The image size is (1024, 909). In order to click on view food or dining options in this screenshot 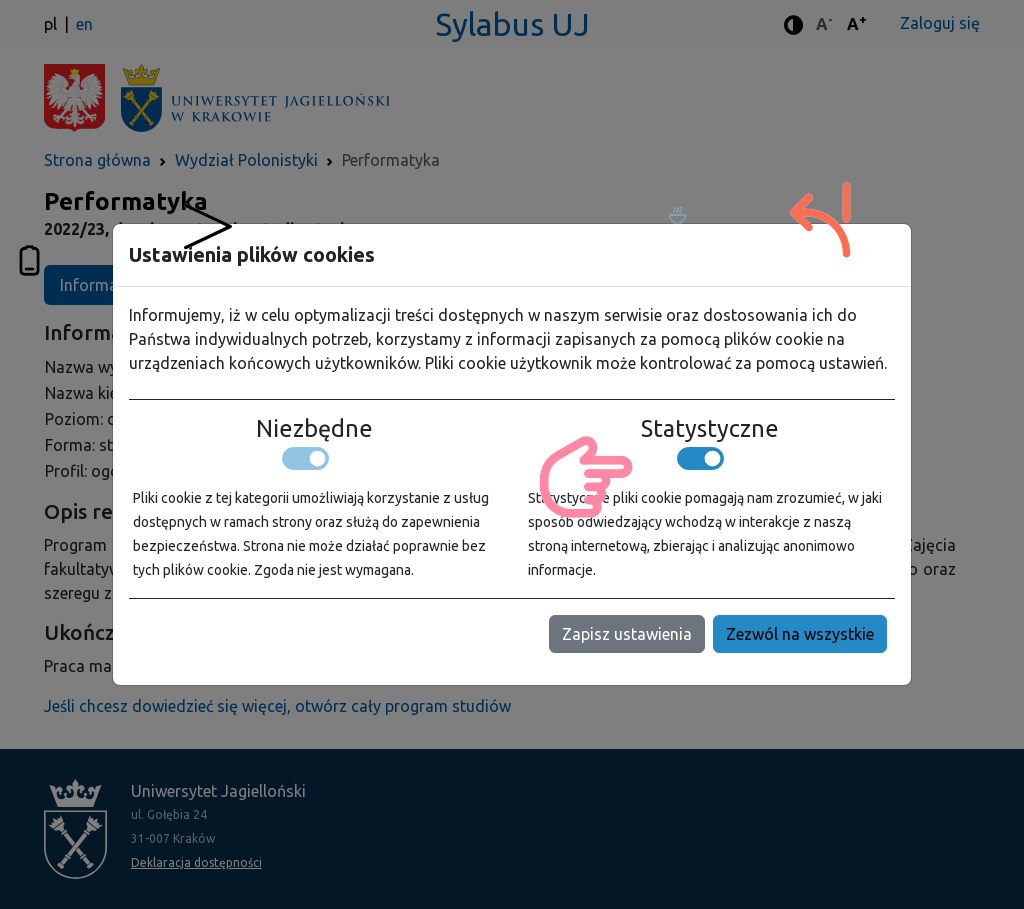, I will do `click(677, 215)`.